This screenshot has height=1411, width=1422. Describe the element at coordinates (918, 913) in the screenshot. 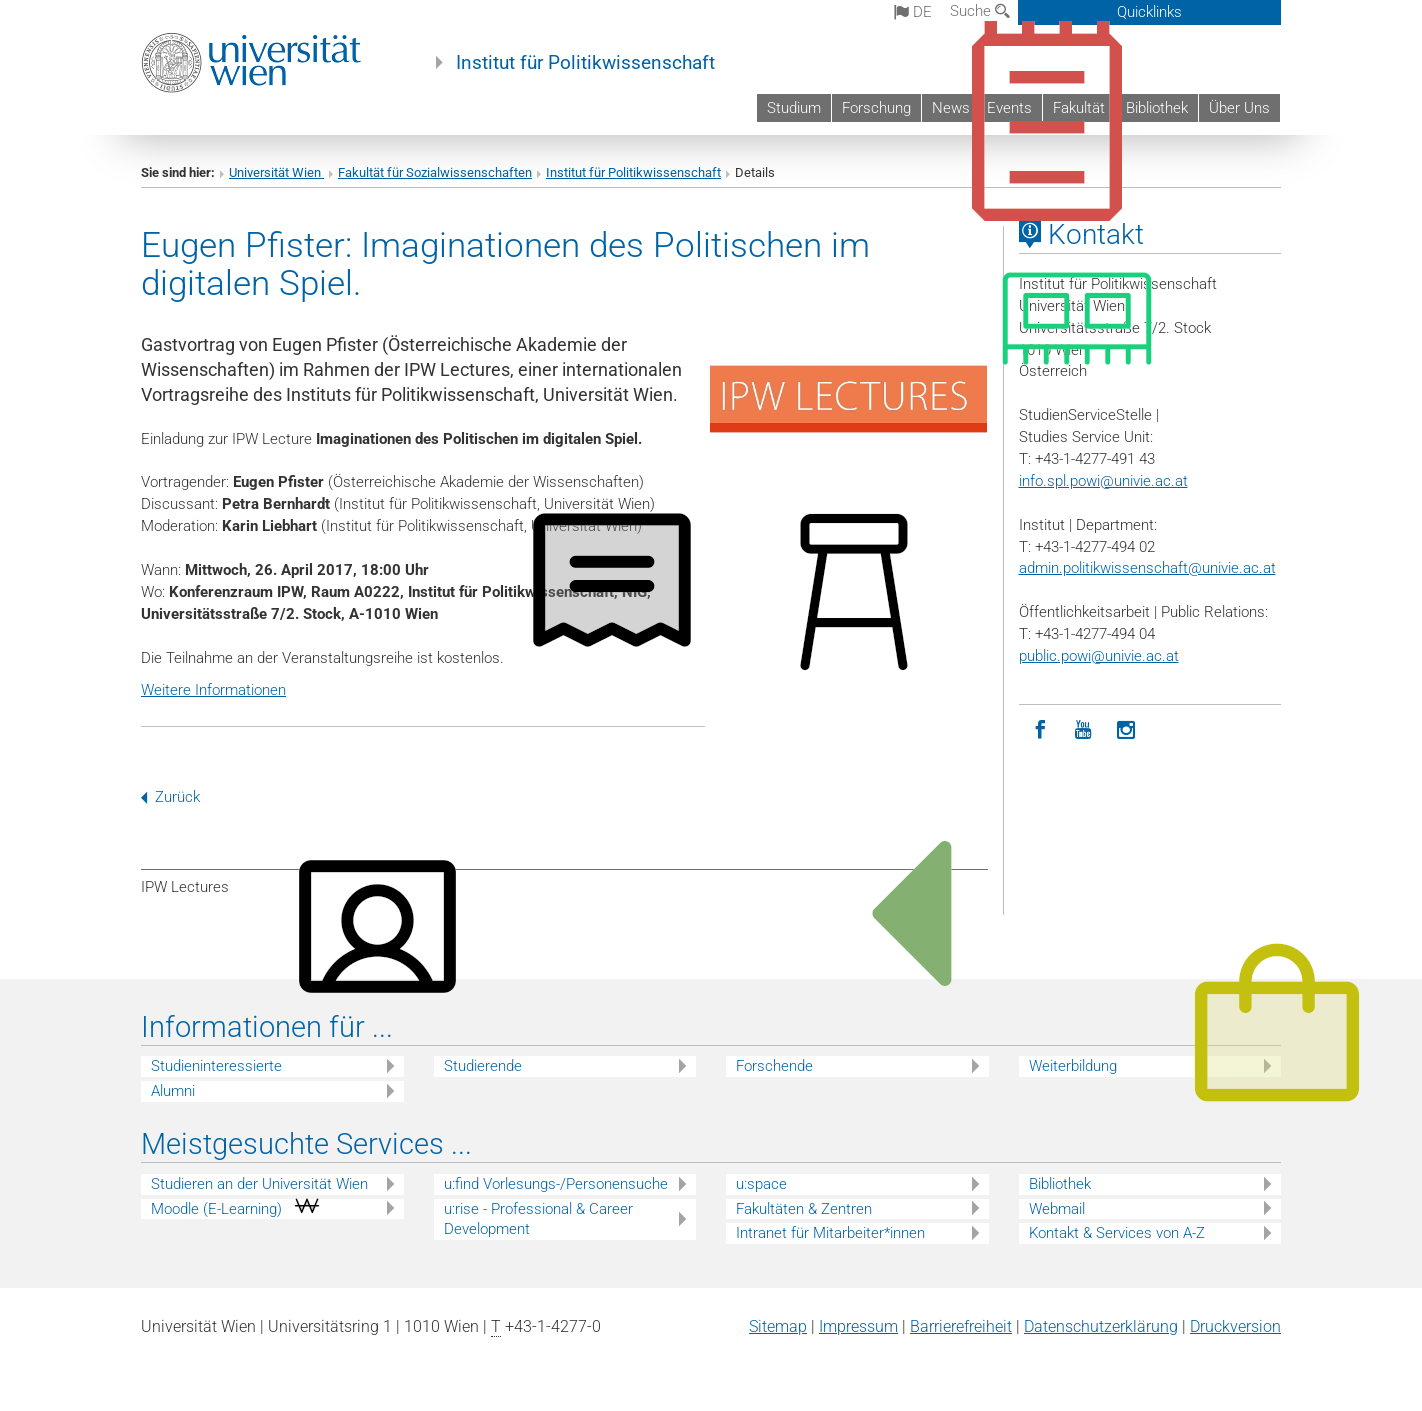

I see `go back to the previous screen` at that location.